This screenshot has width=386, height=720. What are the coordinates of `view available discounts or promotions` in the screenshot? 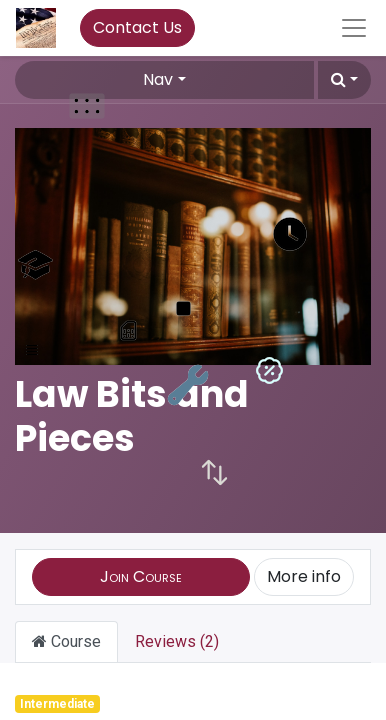 It's located at (269, 370).